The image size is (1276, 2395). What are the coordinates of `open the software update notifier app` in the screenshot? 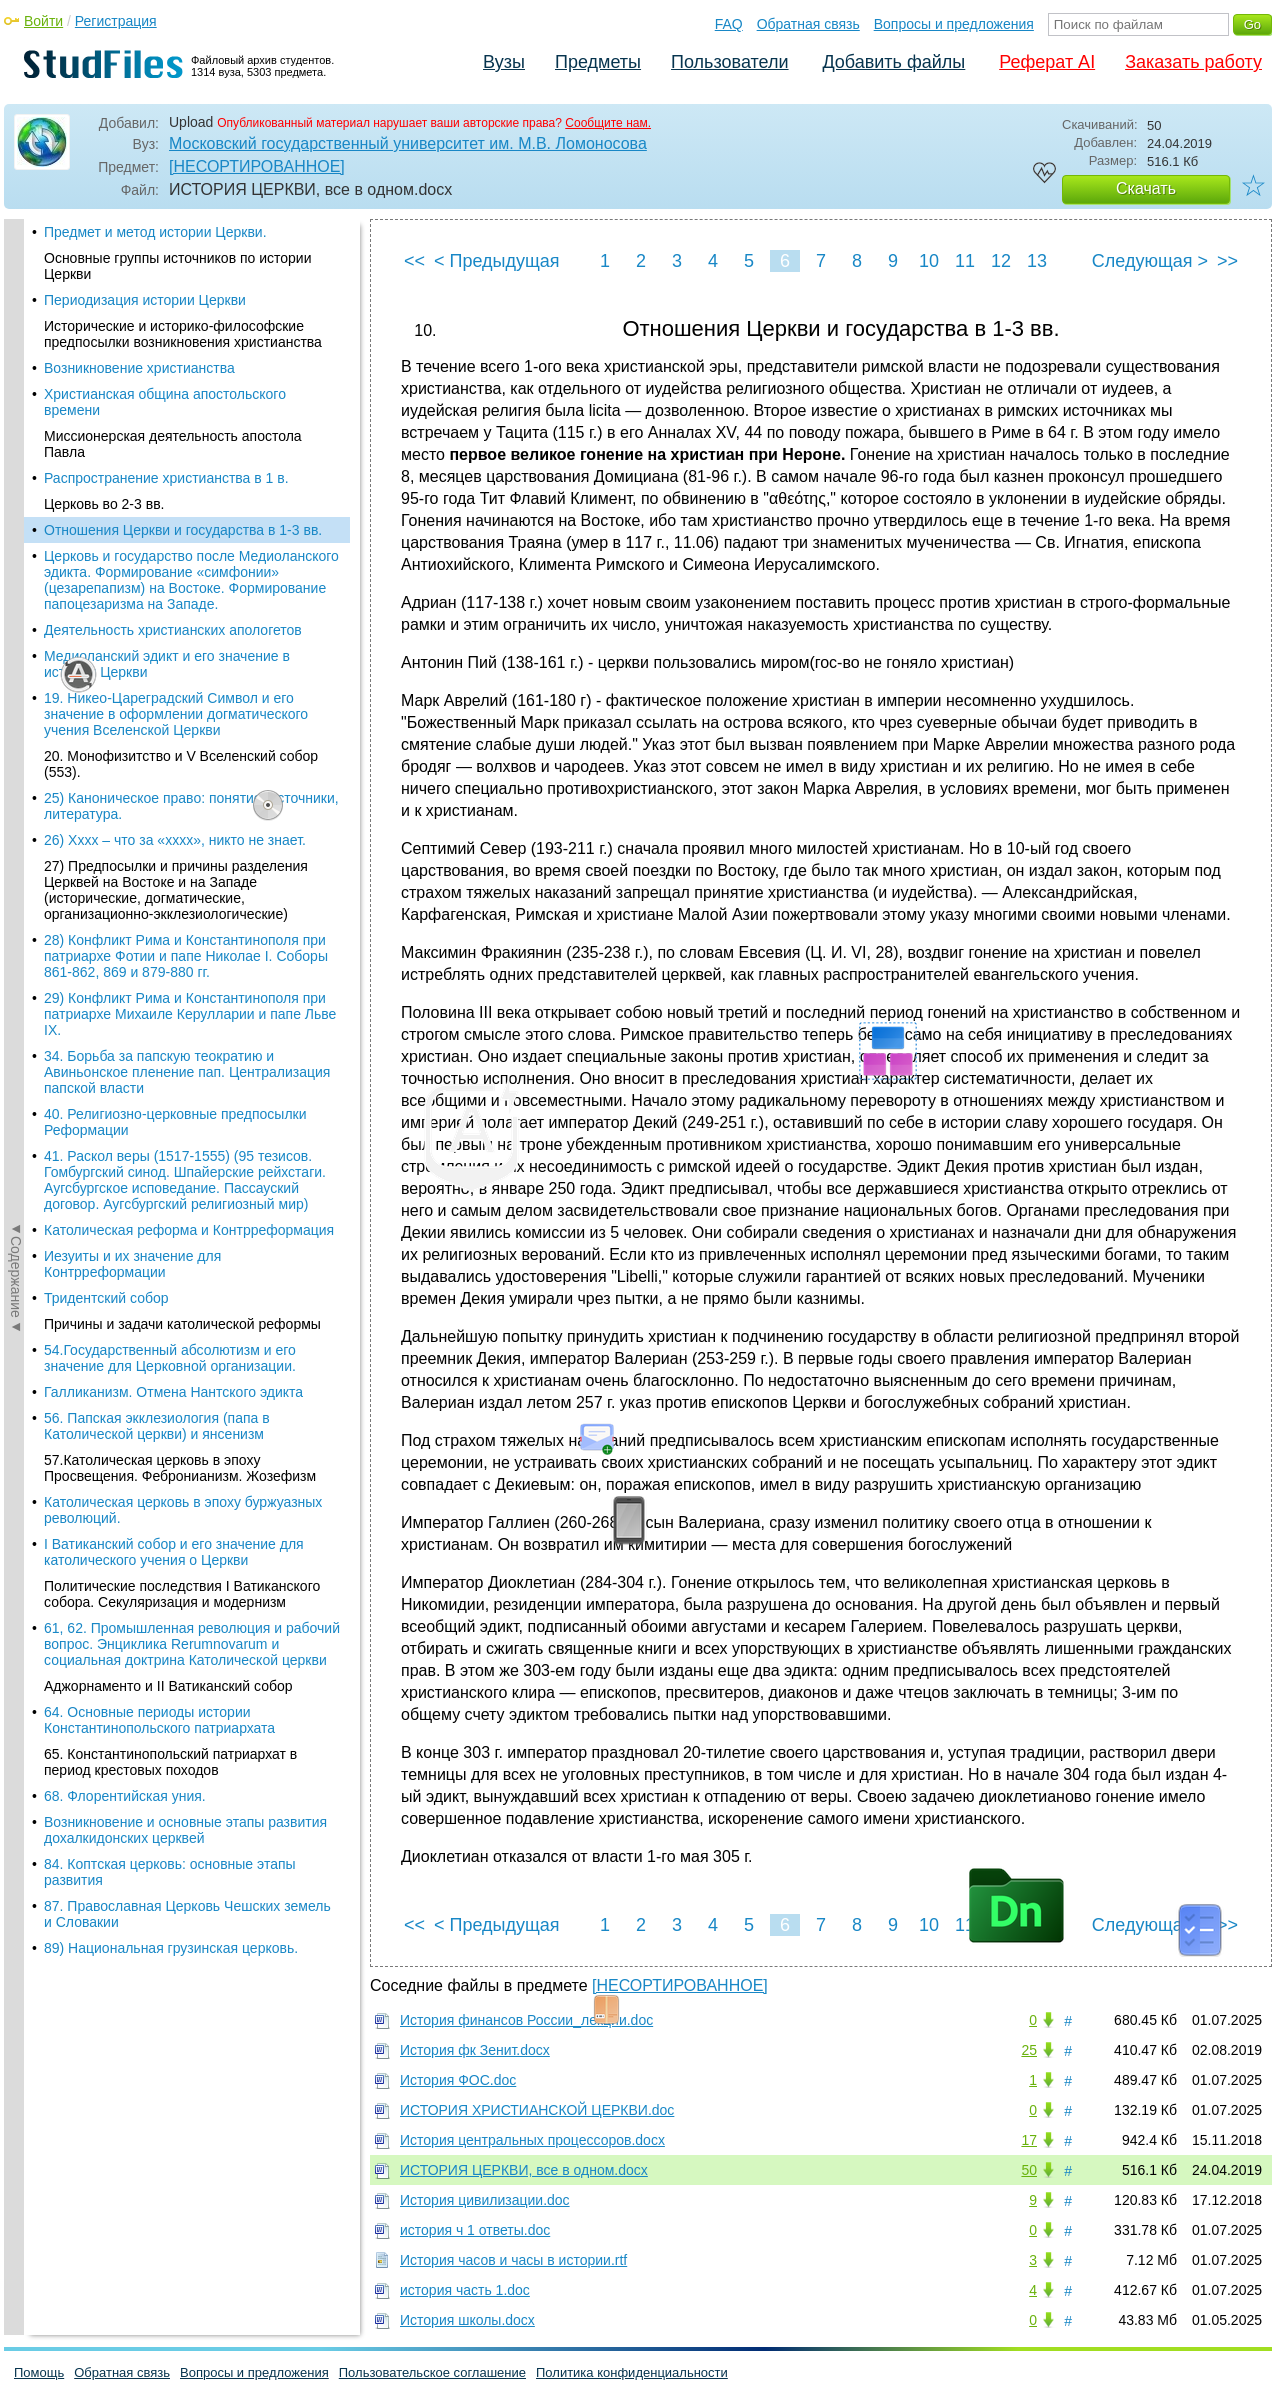 It's located at (78, 674).